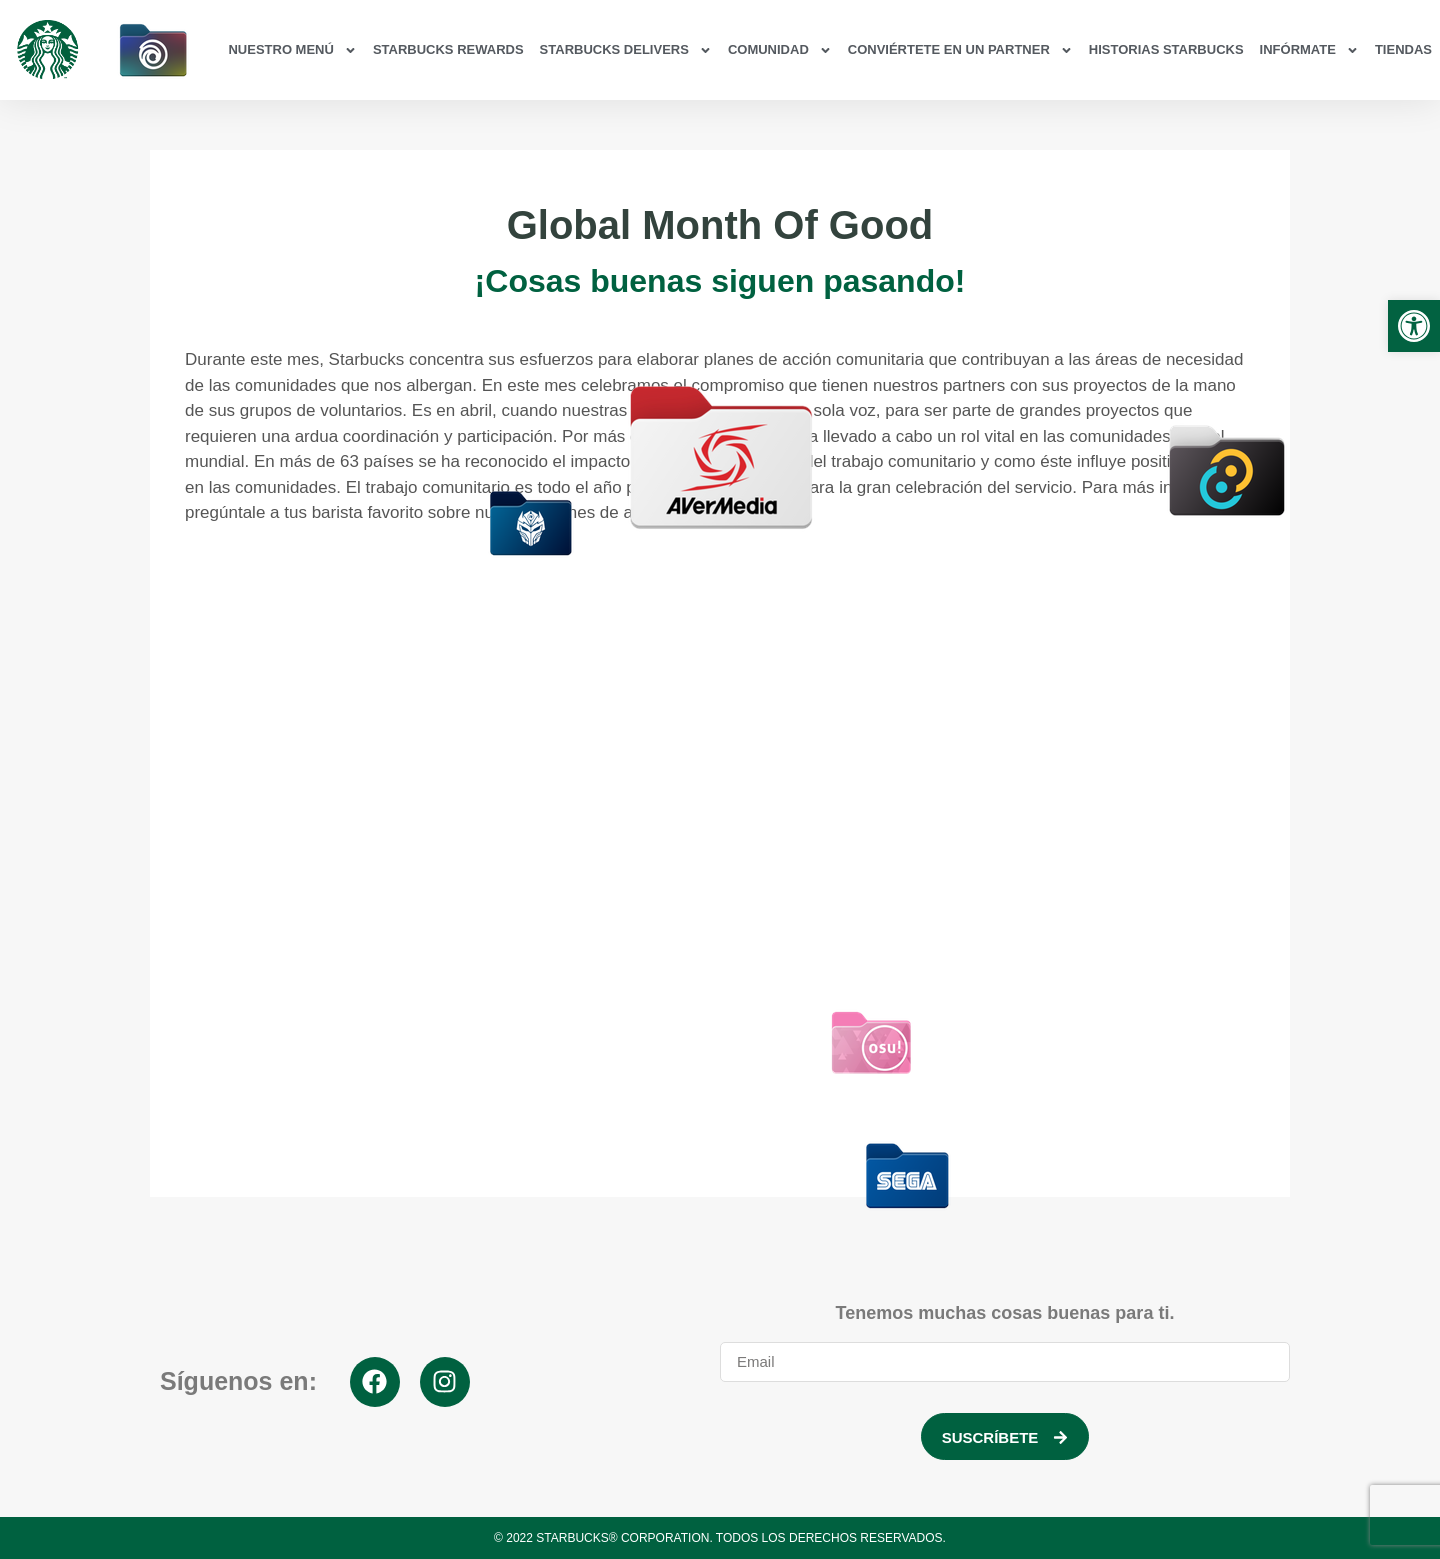 The image size is (1440, 1559). I want to click on open folder containing rexus gaming files, so click(530, 525).